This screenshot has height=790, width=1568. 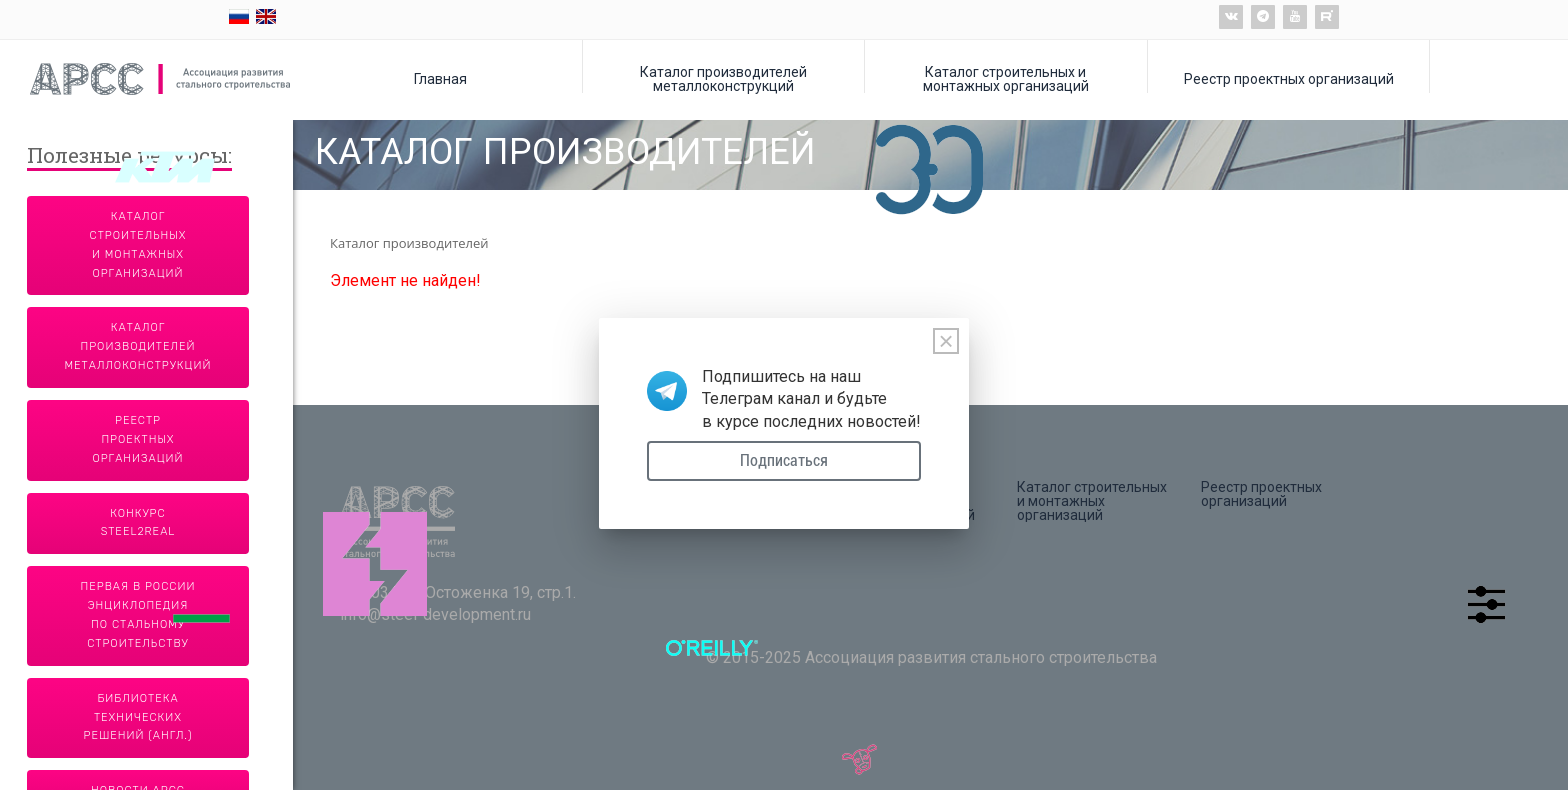 I want to click on remove or subtract an item, so click(x=201, y=618).